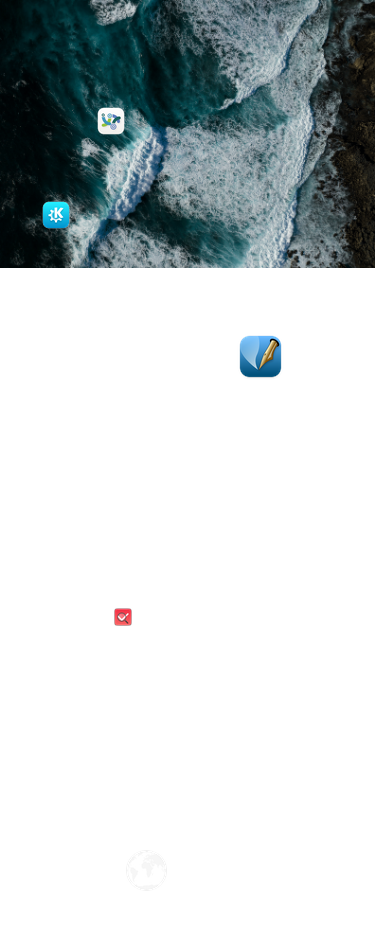 Image resolution: width=375 pixels, height=939 pixels. I want to click on launch kde desktop environment settings, so click(56, 215).